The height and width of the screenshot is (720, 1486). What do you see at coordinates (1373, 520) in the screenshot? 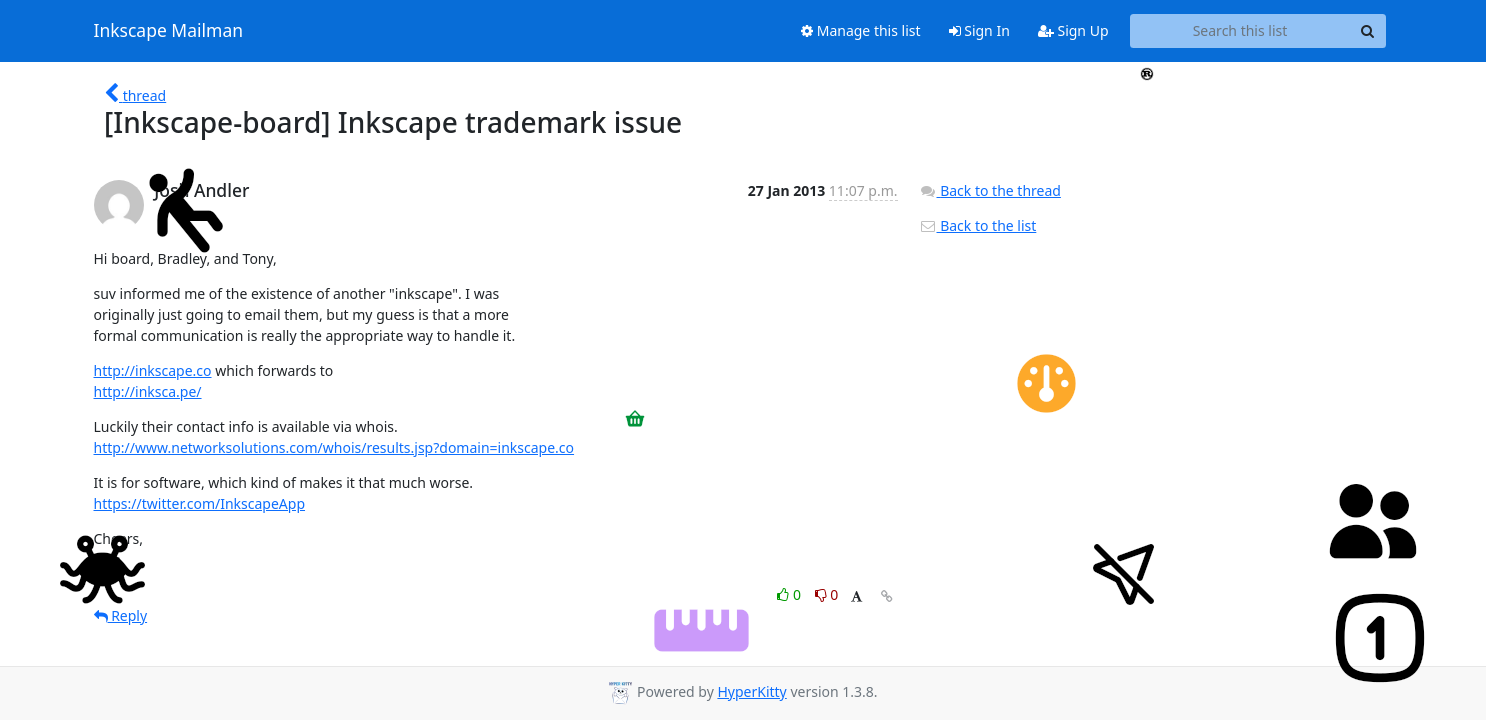
I see `view group members` at bounding box center [1373, 520].